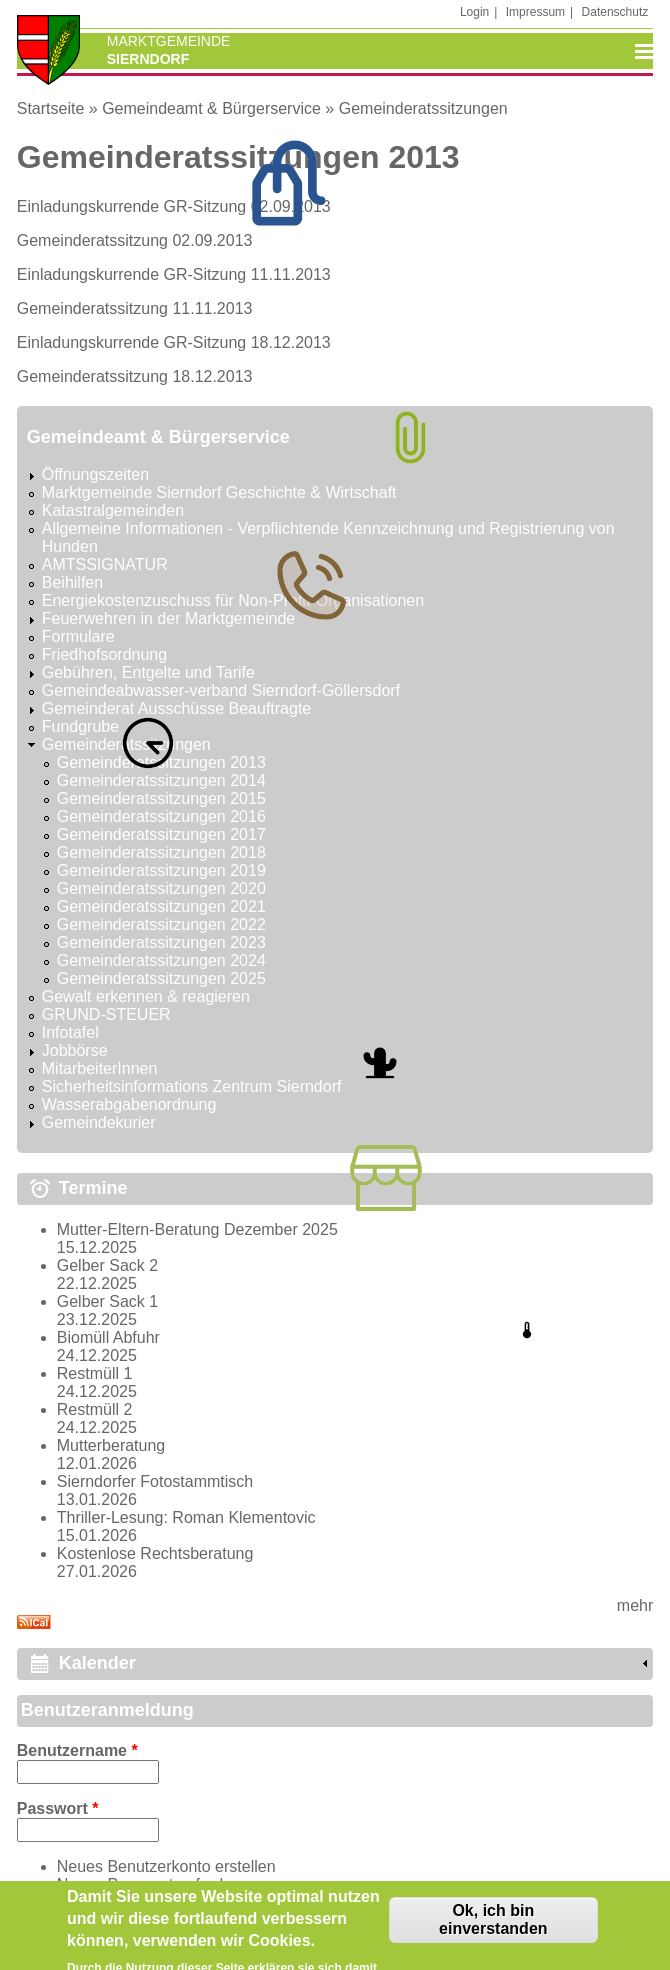 This screenshot has width=670, height=1970. I want to click on select tea or hot beverage option, so click(286, 186).